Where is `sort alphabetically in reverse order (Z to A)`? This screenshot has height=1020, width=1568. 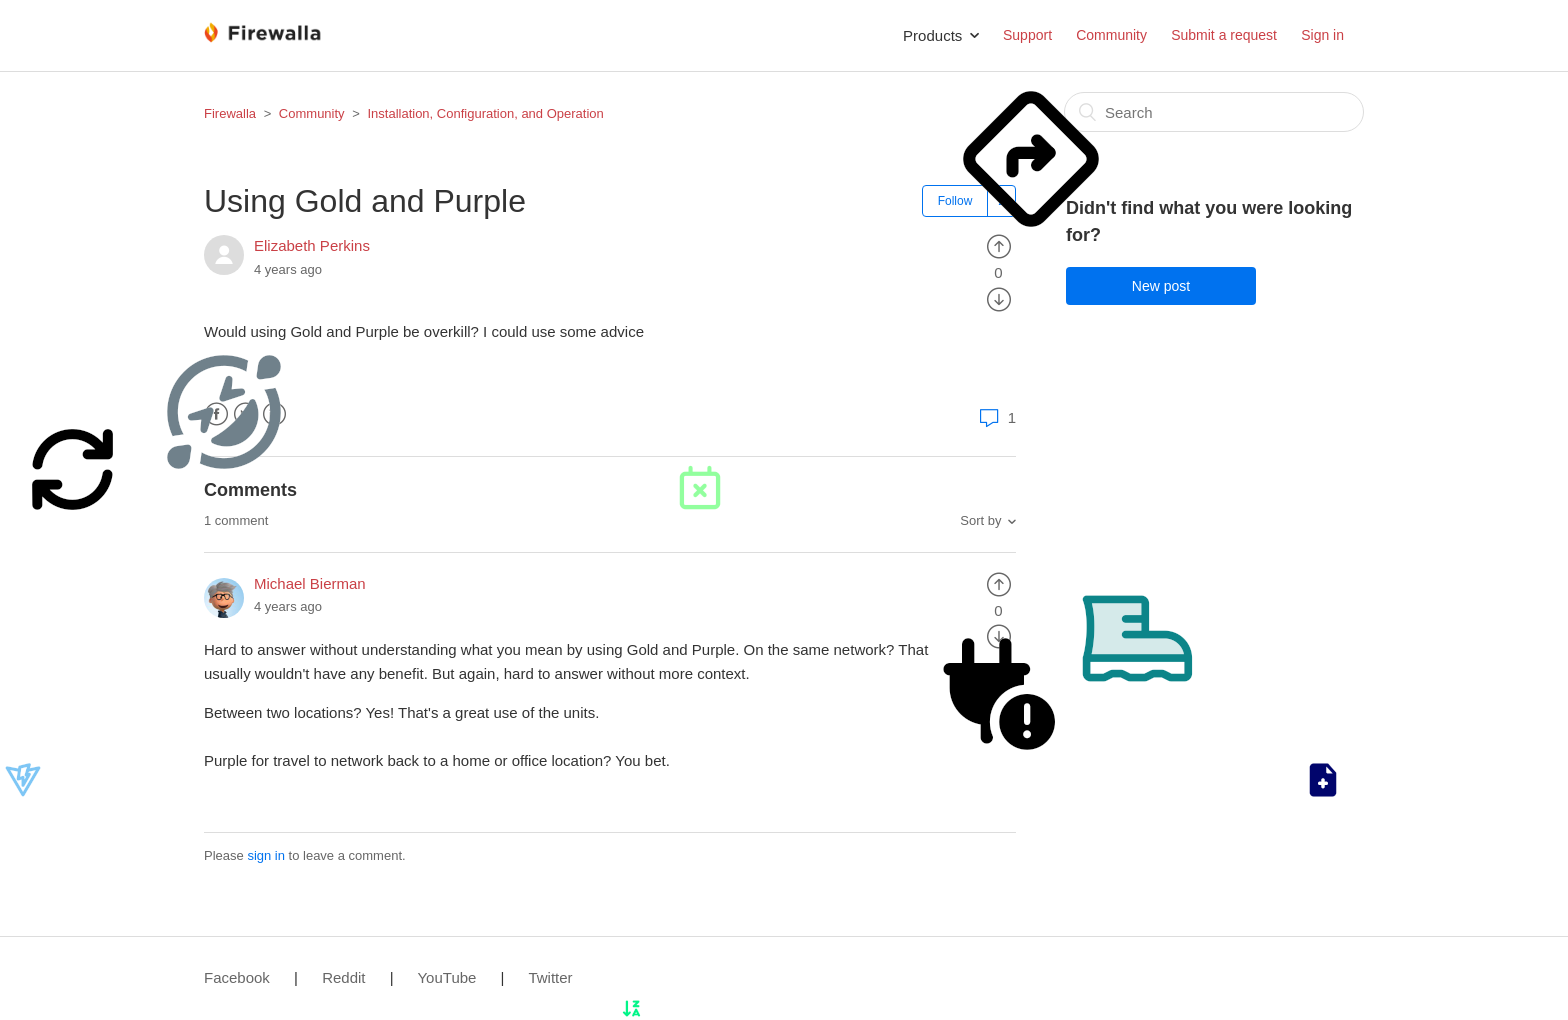
sort alphabetically in reverse order (Z to A) is located at coordinates (631, 1008).